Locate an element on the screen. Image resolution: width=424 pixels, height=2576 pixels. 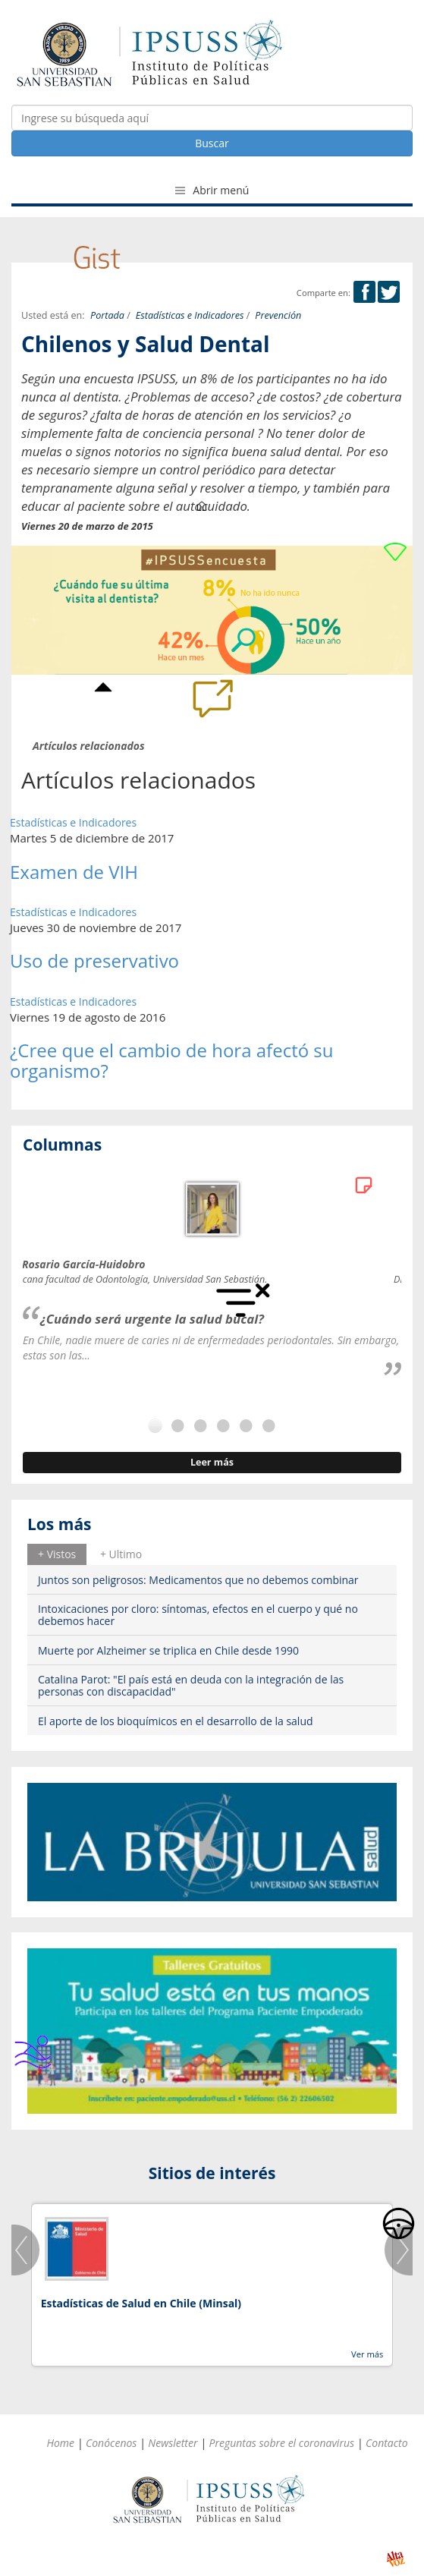
no wifi signal available is located at coordinates (395, 552).